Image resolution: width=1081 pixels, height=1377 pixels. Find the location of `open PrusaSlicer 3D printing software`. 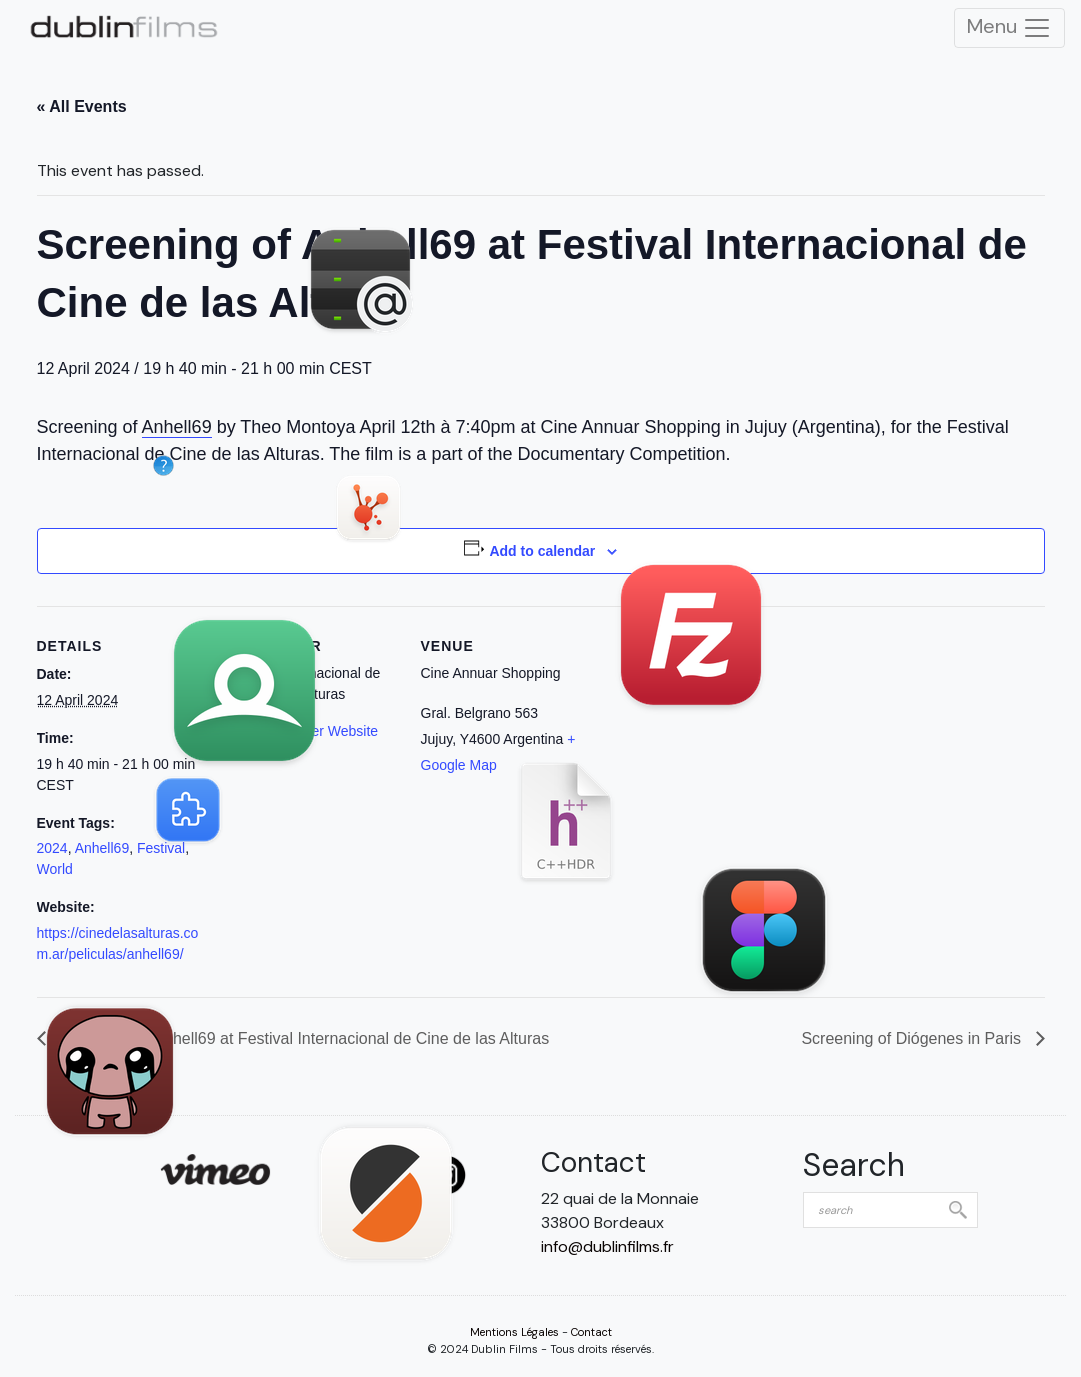

open PrusaSlicer 3D printing software is located at coordinates (386, 1193).